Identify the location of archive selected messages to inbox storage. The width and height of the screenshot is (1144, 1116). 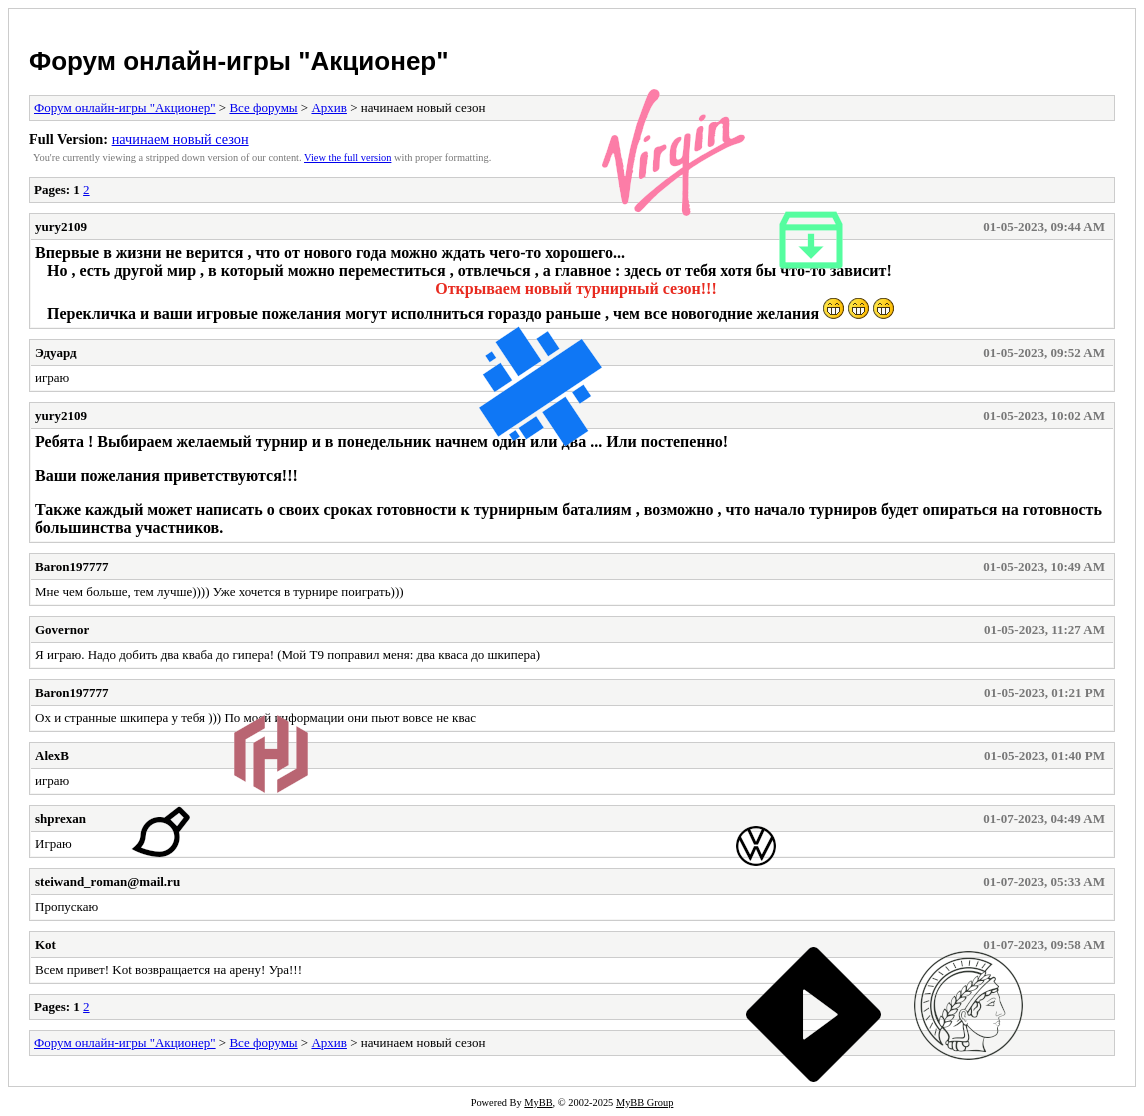
(811, 240).